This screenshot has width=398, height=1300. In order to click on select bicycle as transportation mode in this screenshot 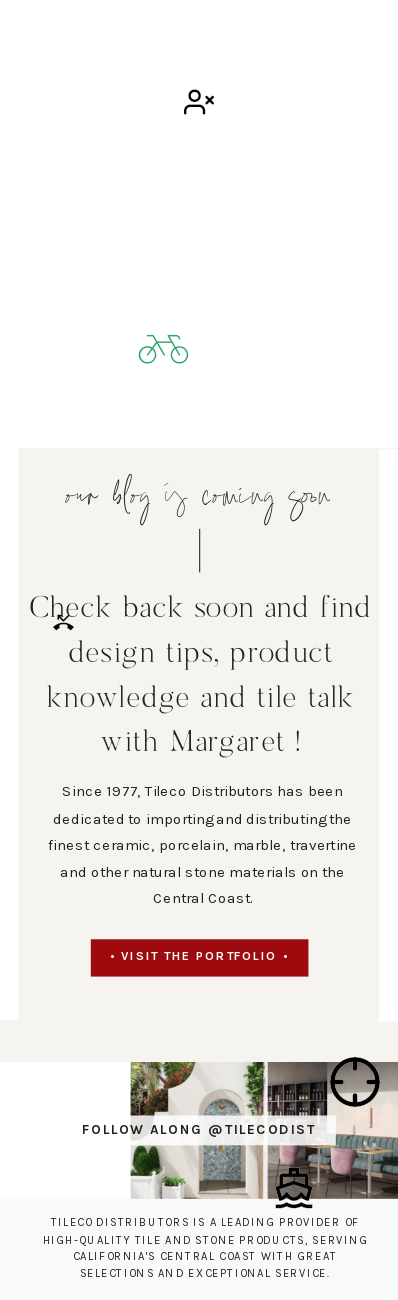, I will do `click(163, 348)`.